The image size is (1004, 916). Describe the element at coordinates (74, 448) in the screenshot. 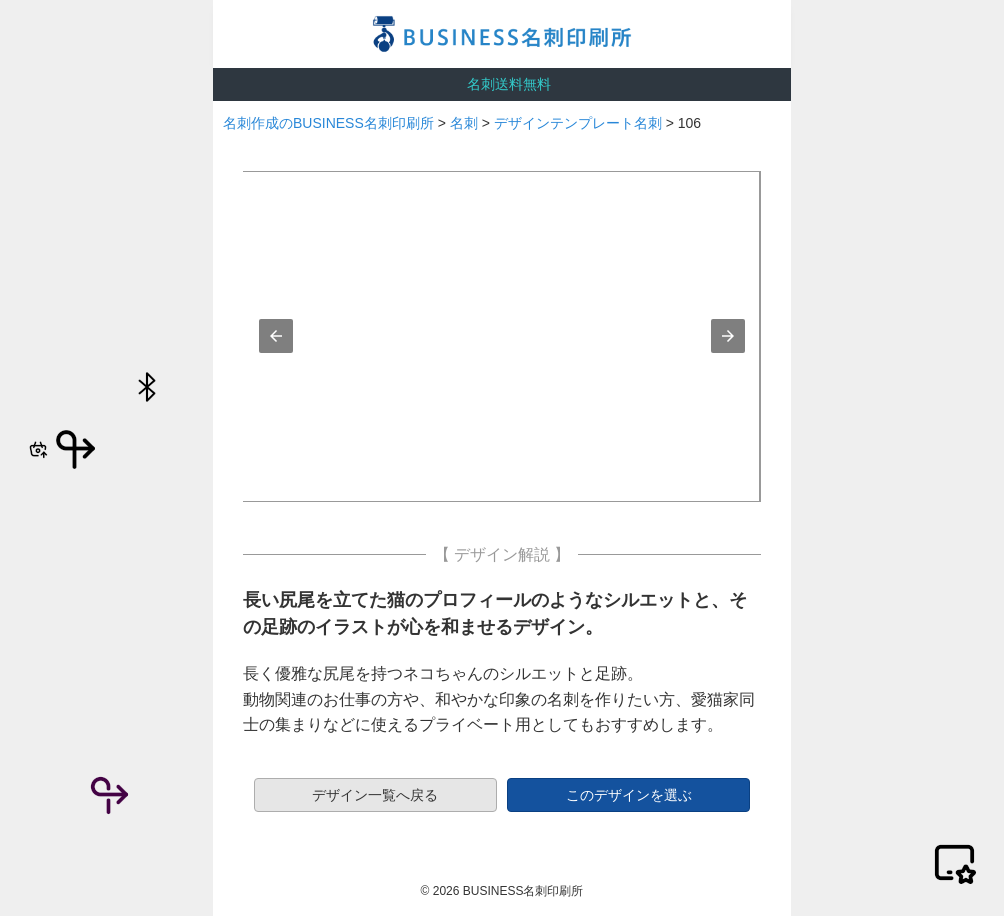

I see `redo or repeat last action` at that location.